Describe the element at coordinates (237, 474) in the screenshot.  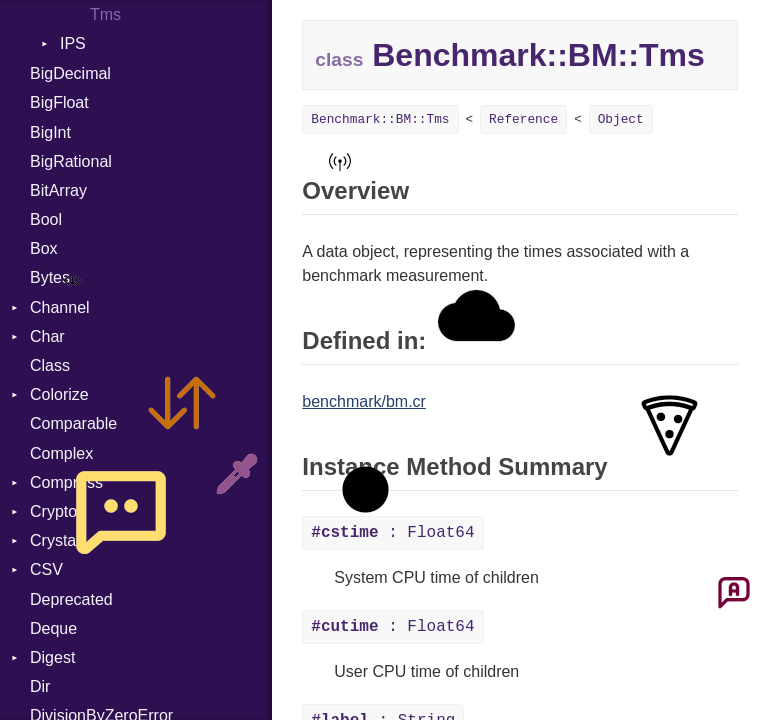
I see `pick a color from the screen` at that location.